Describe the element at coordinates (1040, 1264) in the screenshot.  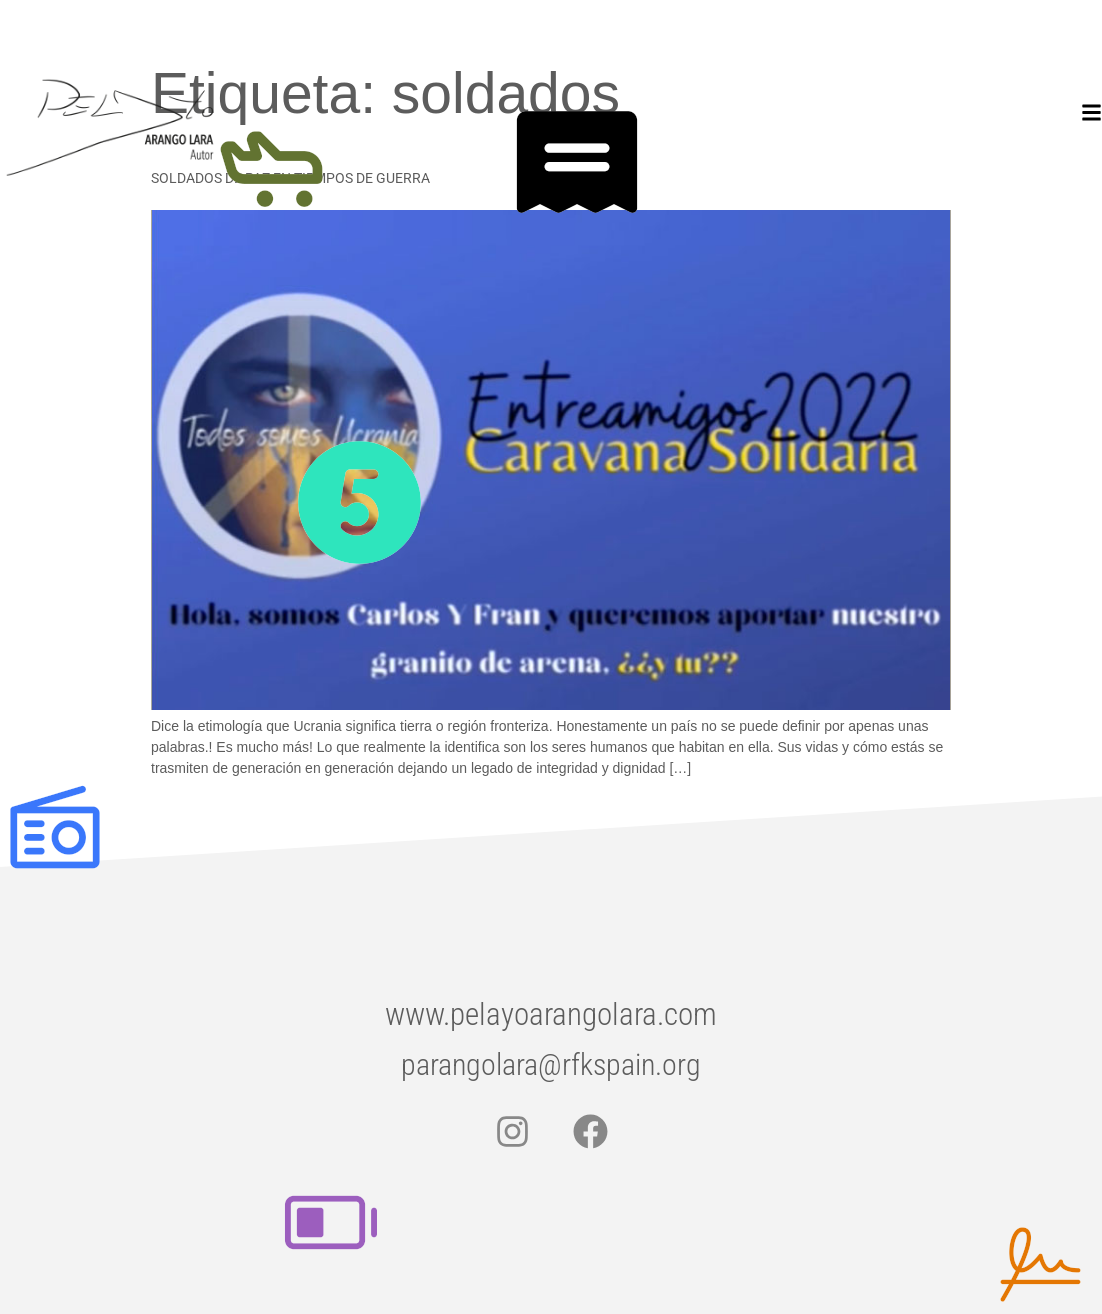
I see `add your signature to a document` at that location.